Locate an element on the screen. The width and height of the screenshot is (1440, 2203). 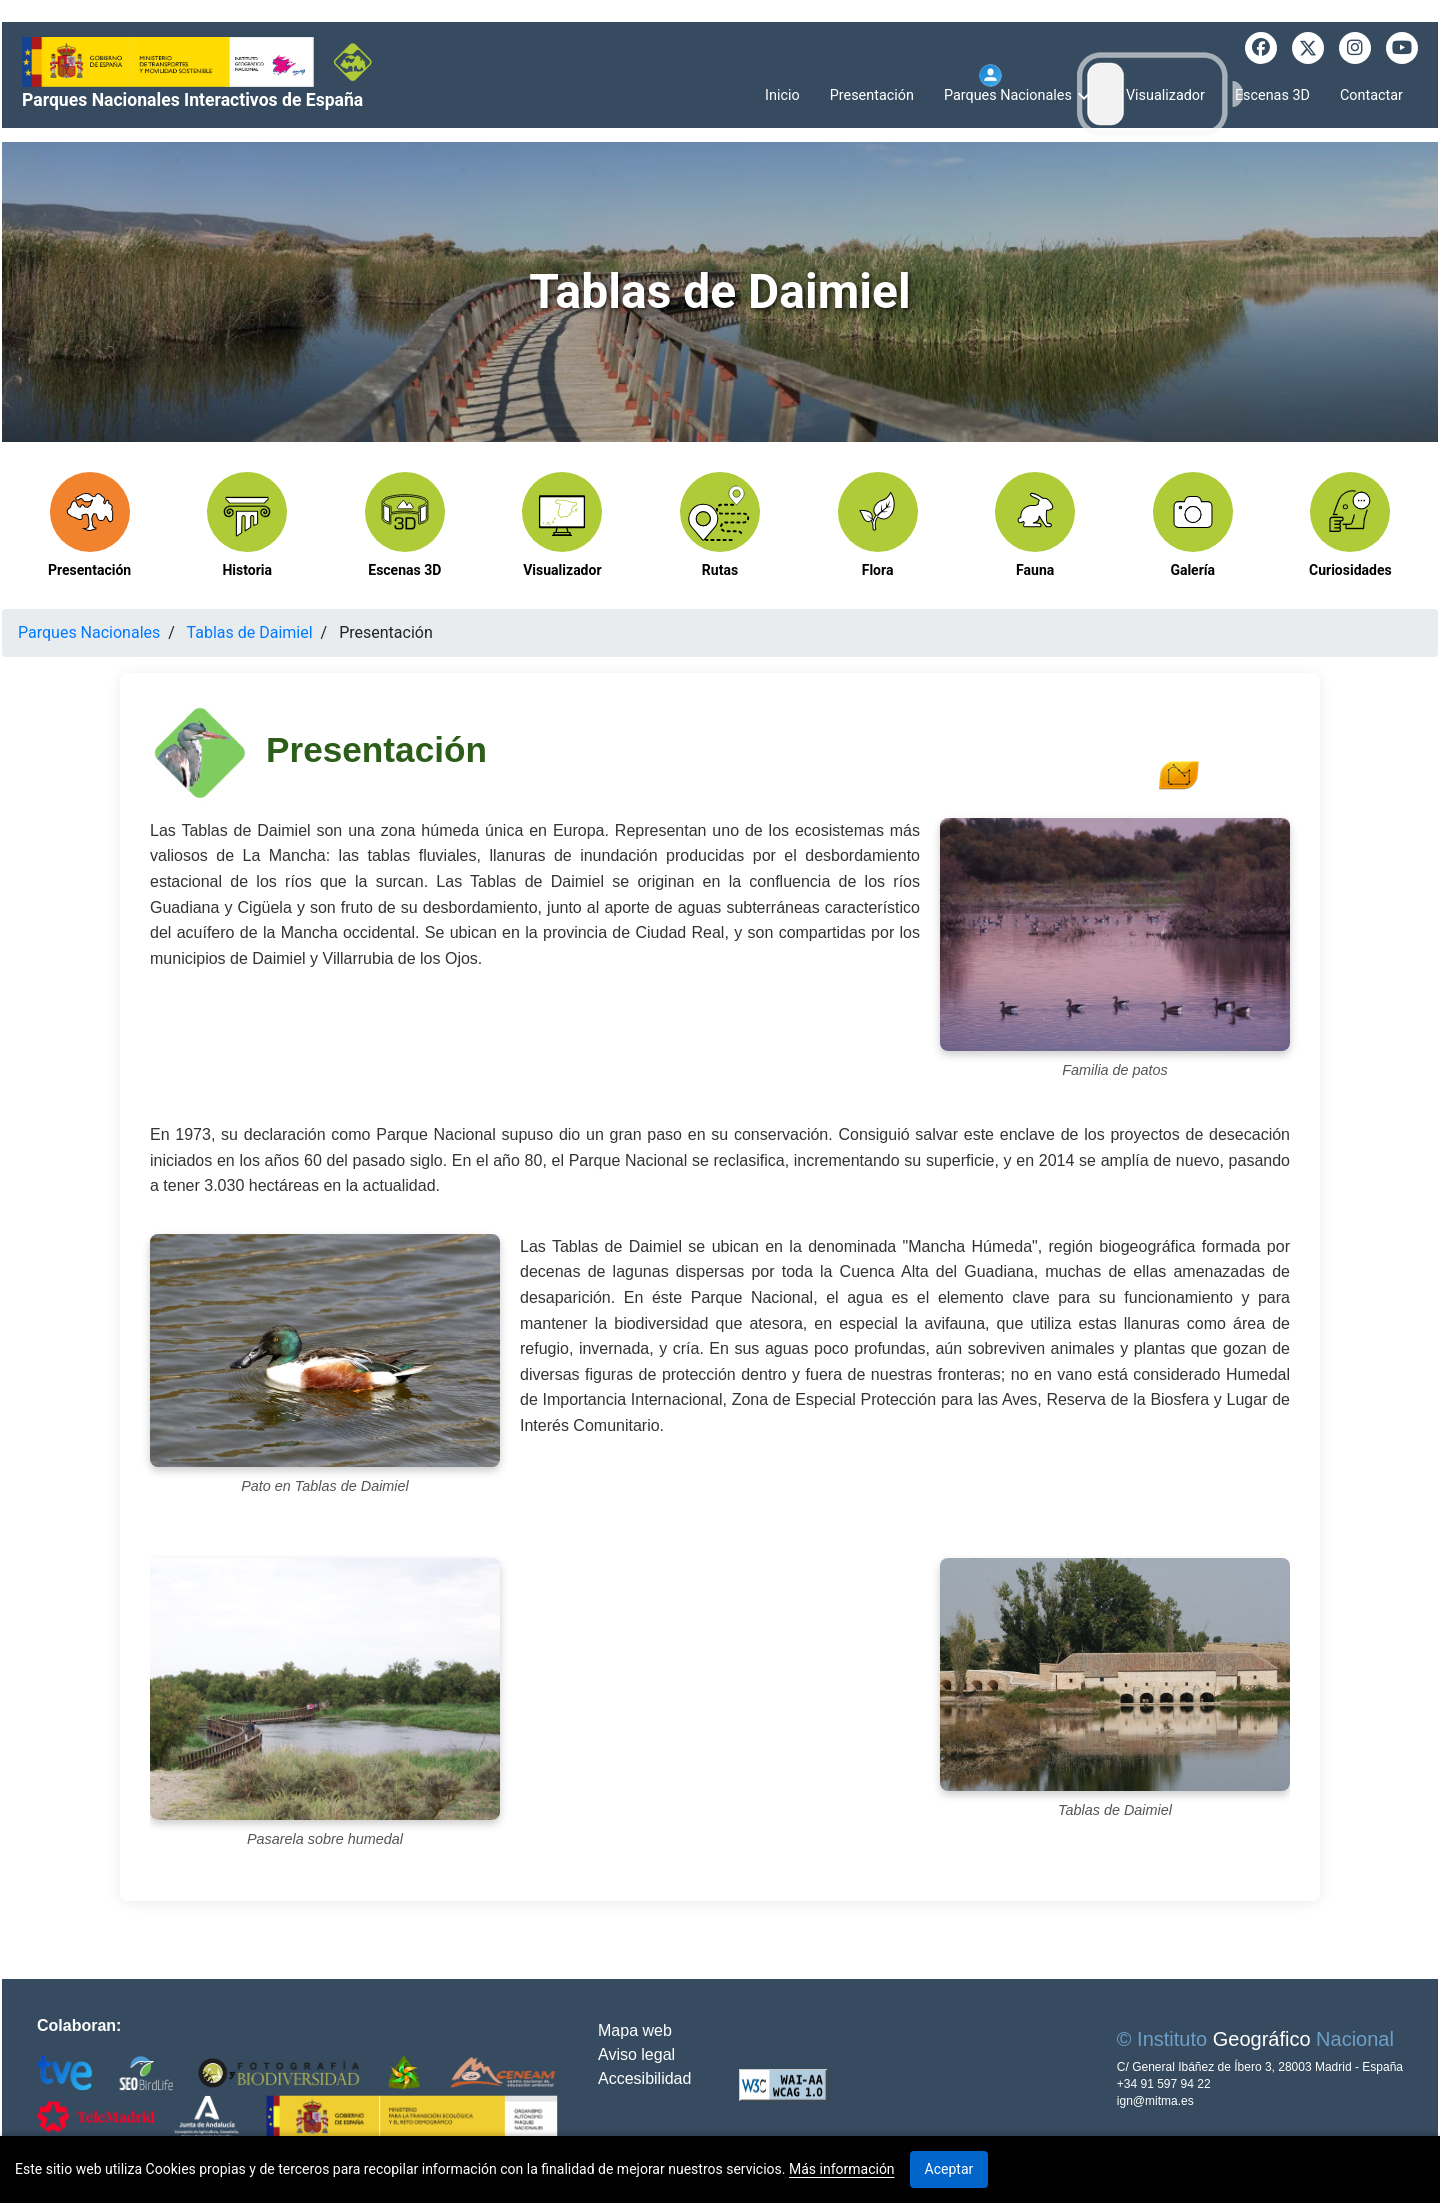
default user profile avatar is located at coordinates (990, 75).